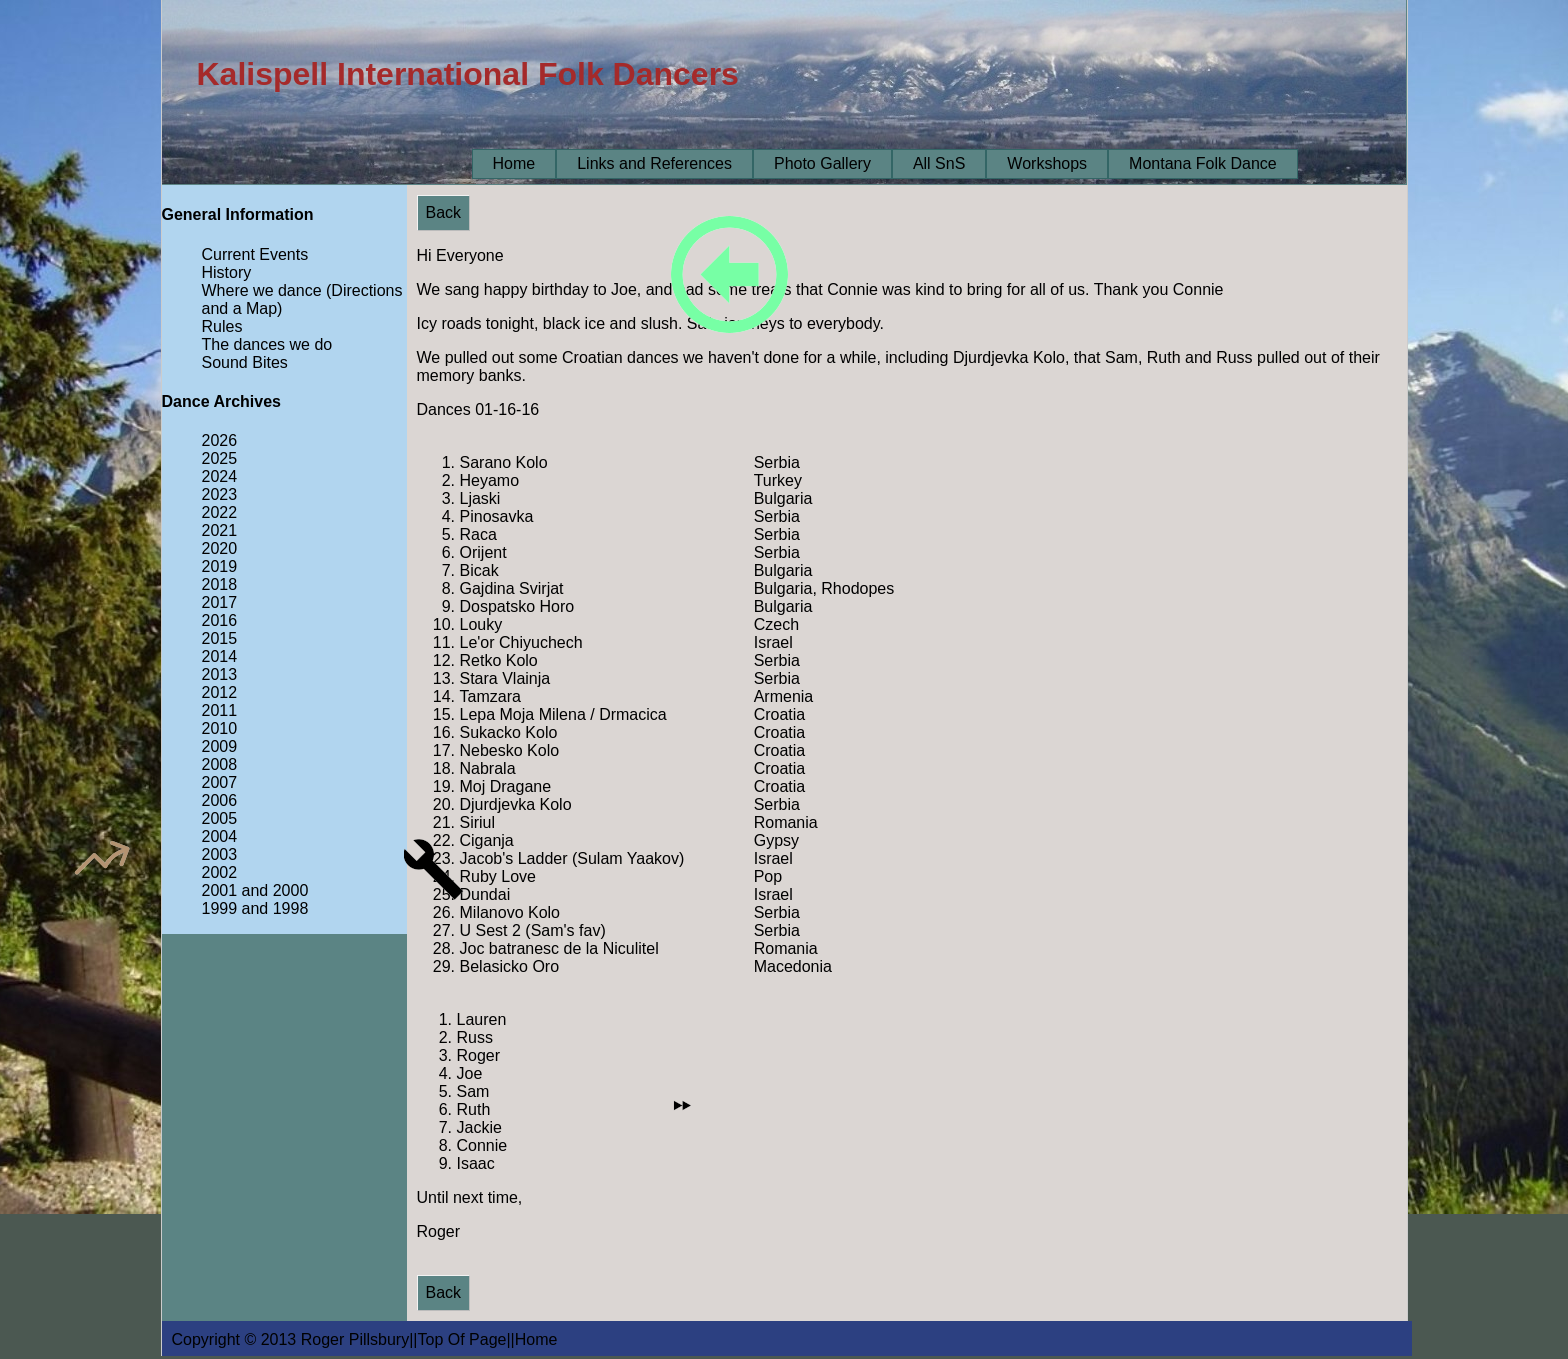 Image resolution: width=1568 pixels, height=1359 pixels. What do you see at coordinates (682, 1105) in the screenshot?
I see `skip to next track or media` at bounding box center [682, 1105].